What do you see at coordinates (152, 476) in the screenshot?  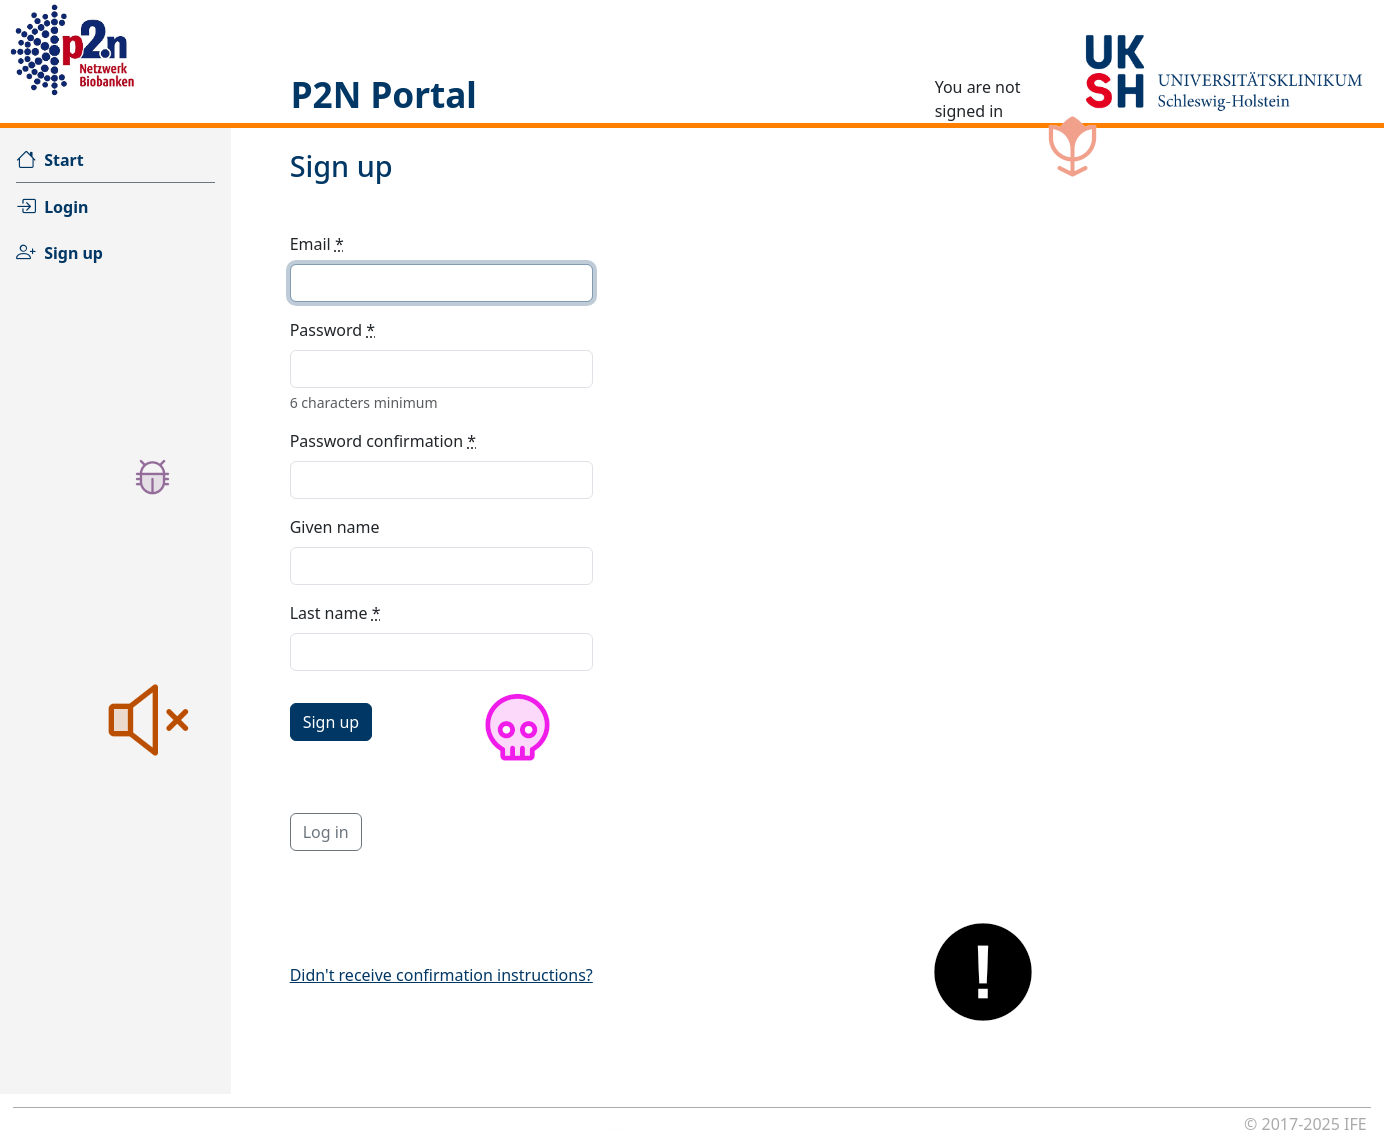 I see `report a bug or issue` at bounding box center [152, 476].